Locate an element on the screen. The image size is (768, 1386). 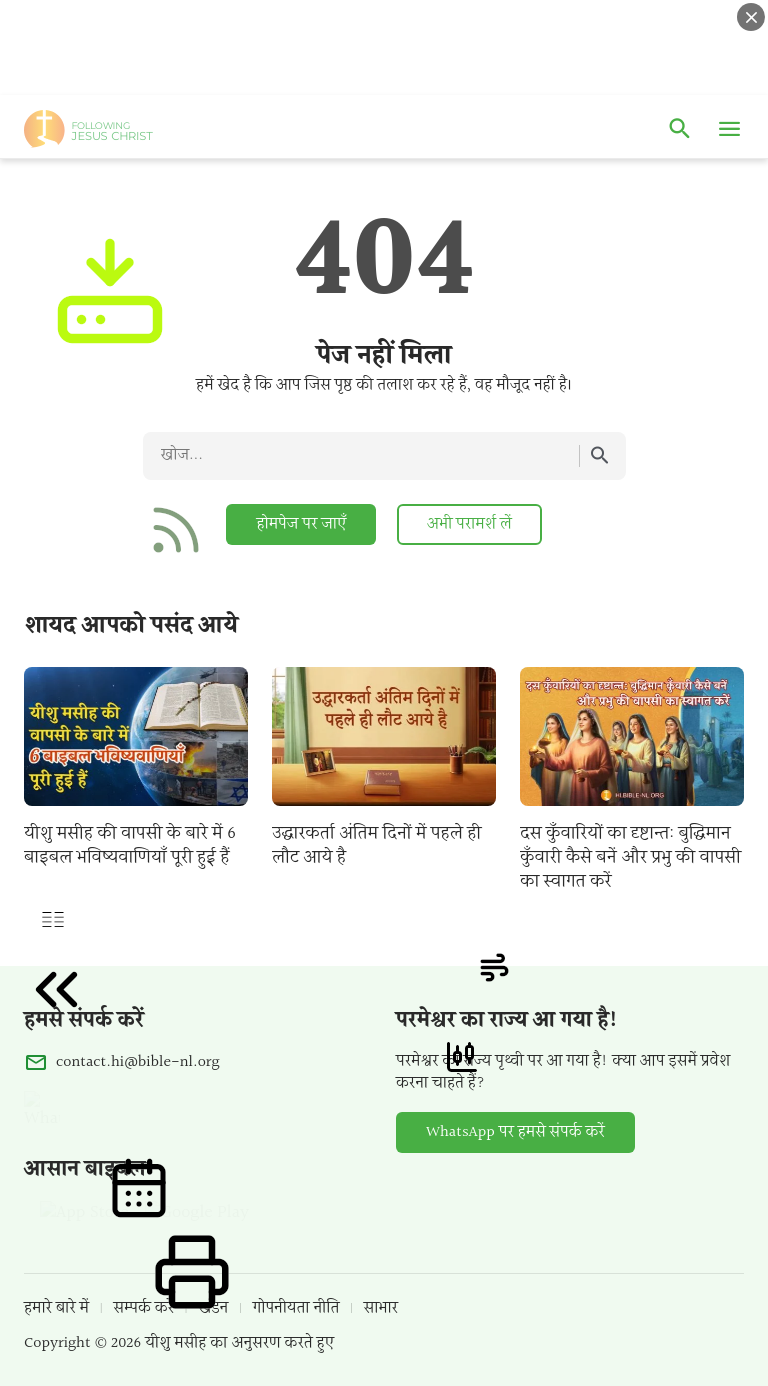
view candlestick chart for stock or crypto trading is located at coordinates (462, 1057).